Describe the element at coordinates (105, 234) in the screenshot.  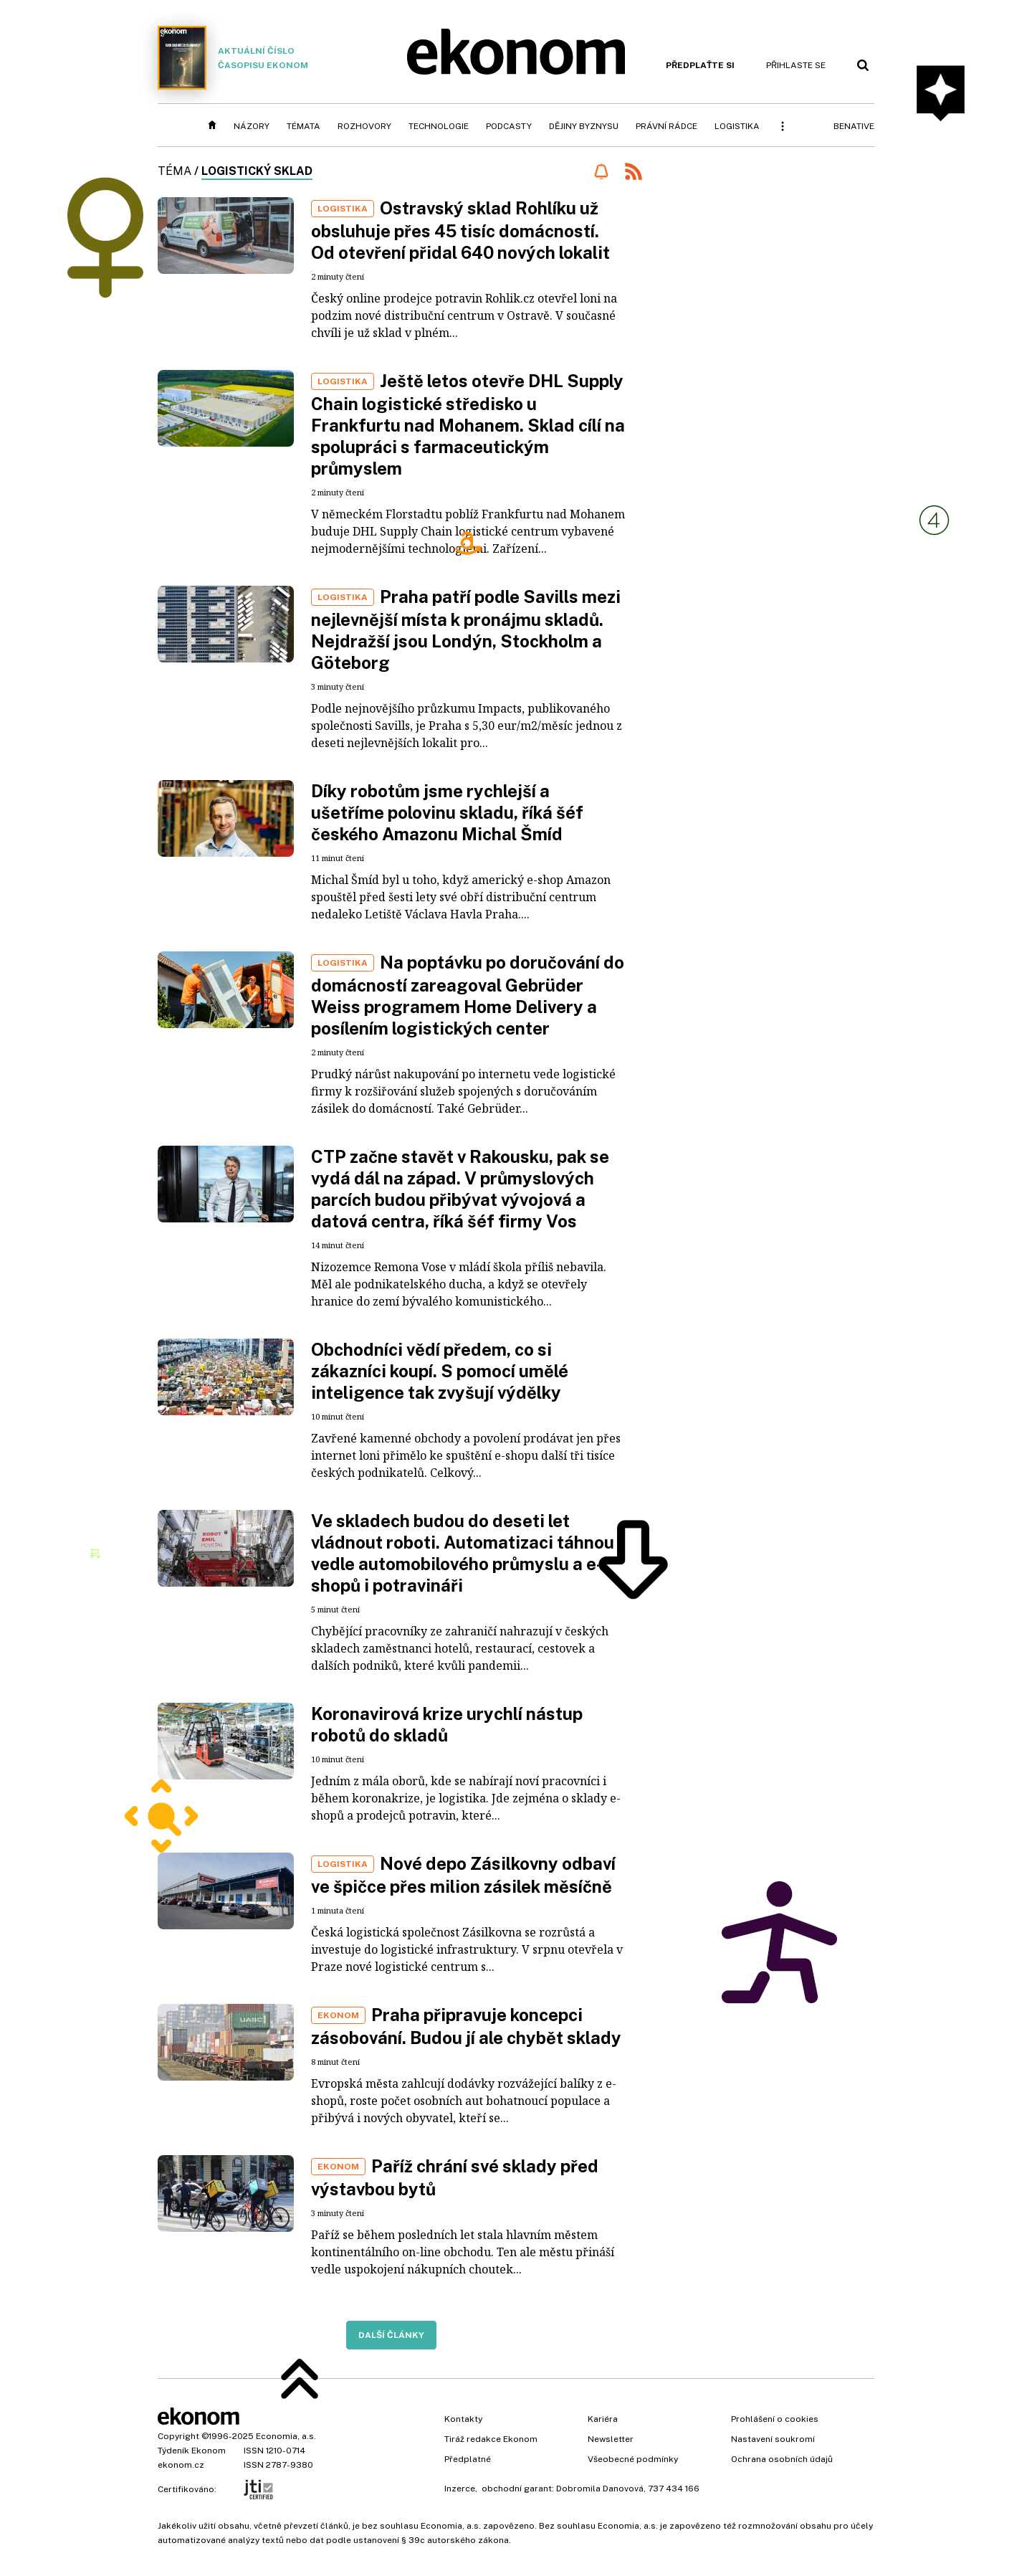
I see `select femme gender identity` at that location.